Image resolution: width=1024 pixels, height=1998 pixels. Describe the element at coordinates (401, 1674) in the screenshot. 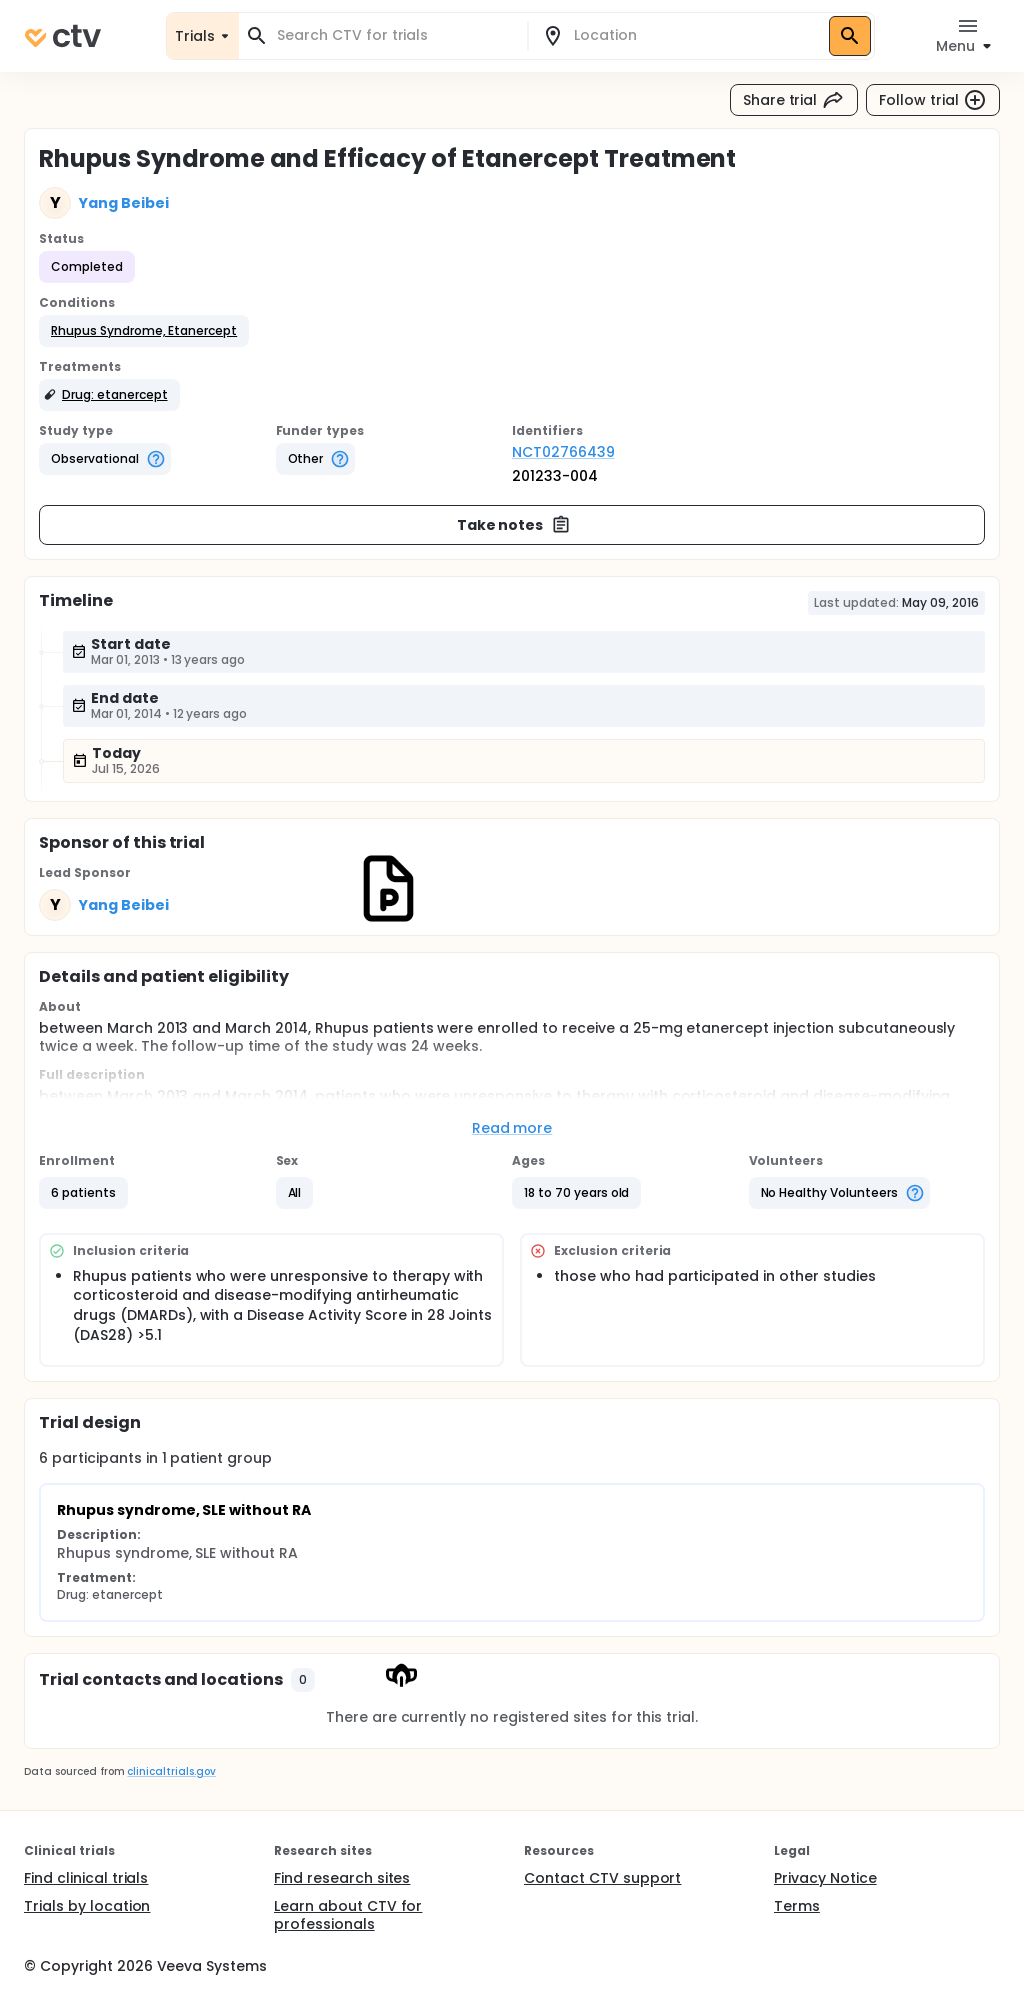

I see `indicates respiratory protection or ventilator equipment` at that location.